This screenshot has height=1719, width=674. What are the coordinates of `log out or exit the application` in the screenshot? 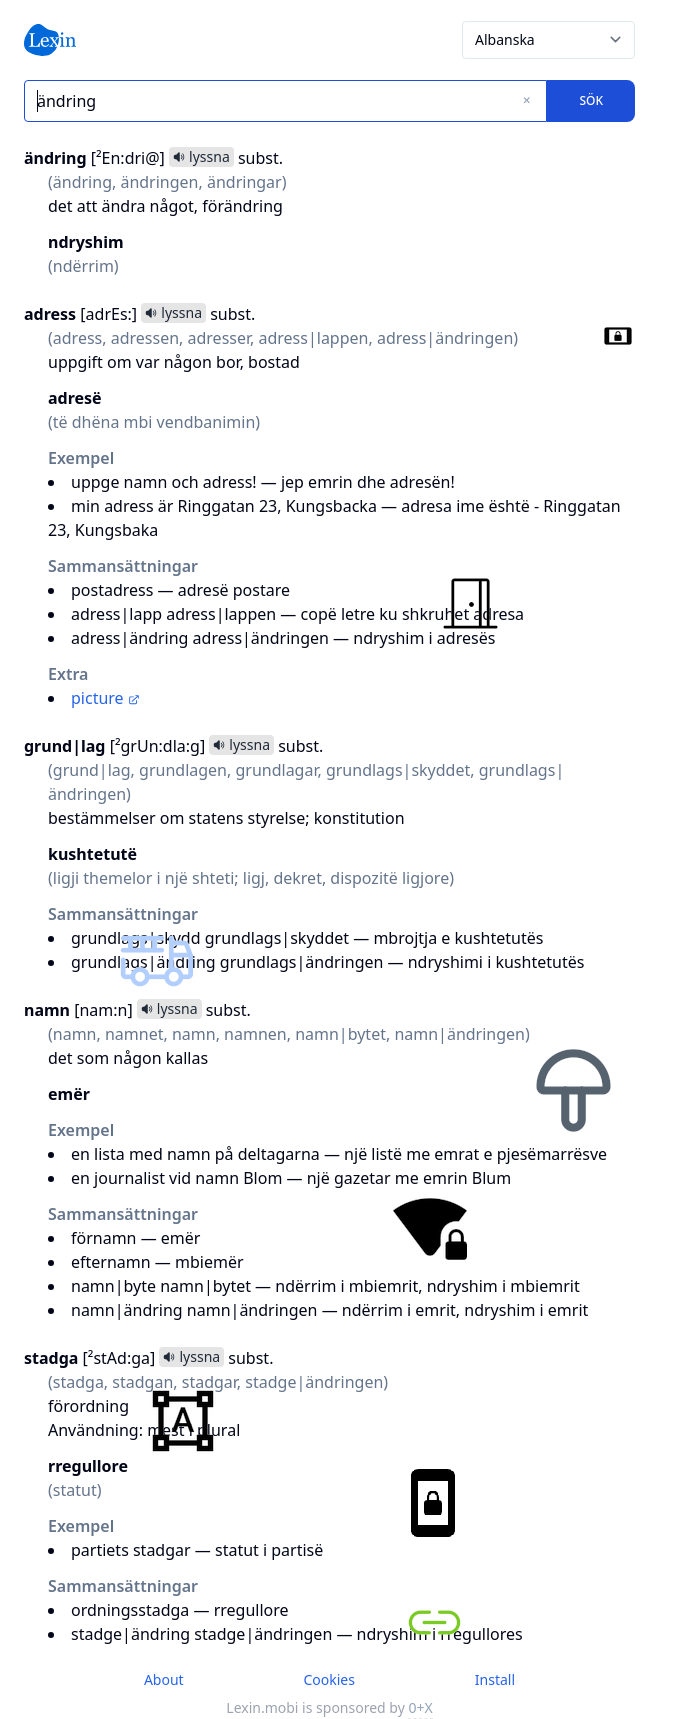 It's located at (470, 603).